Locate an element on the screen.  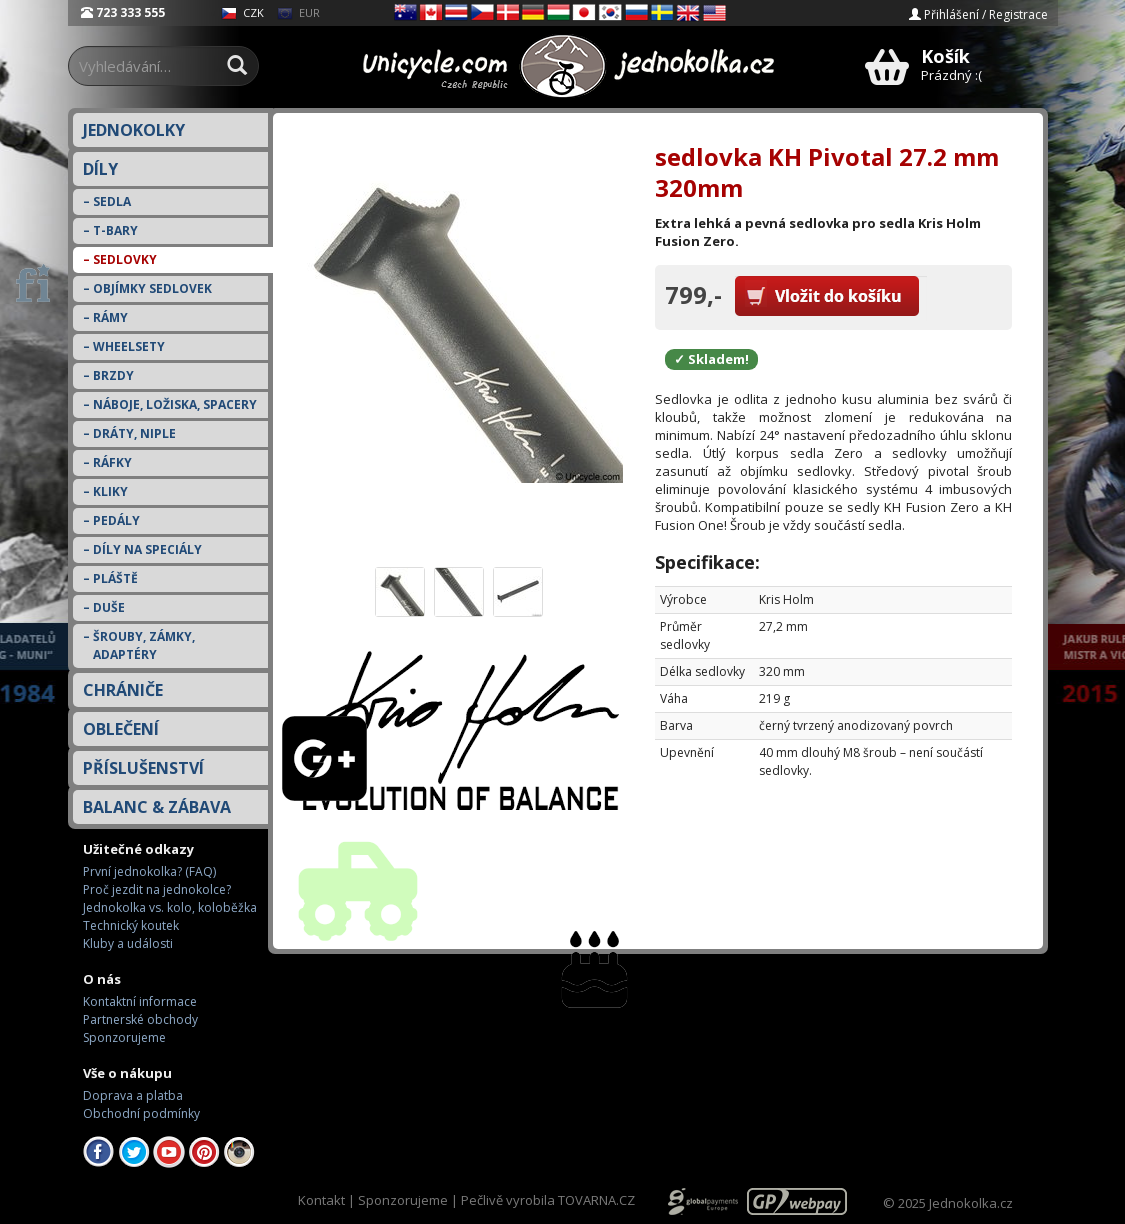
fonticons brand logo is located at coordinates (33, 282).